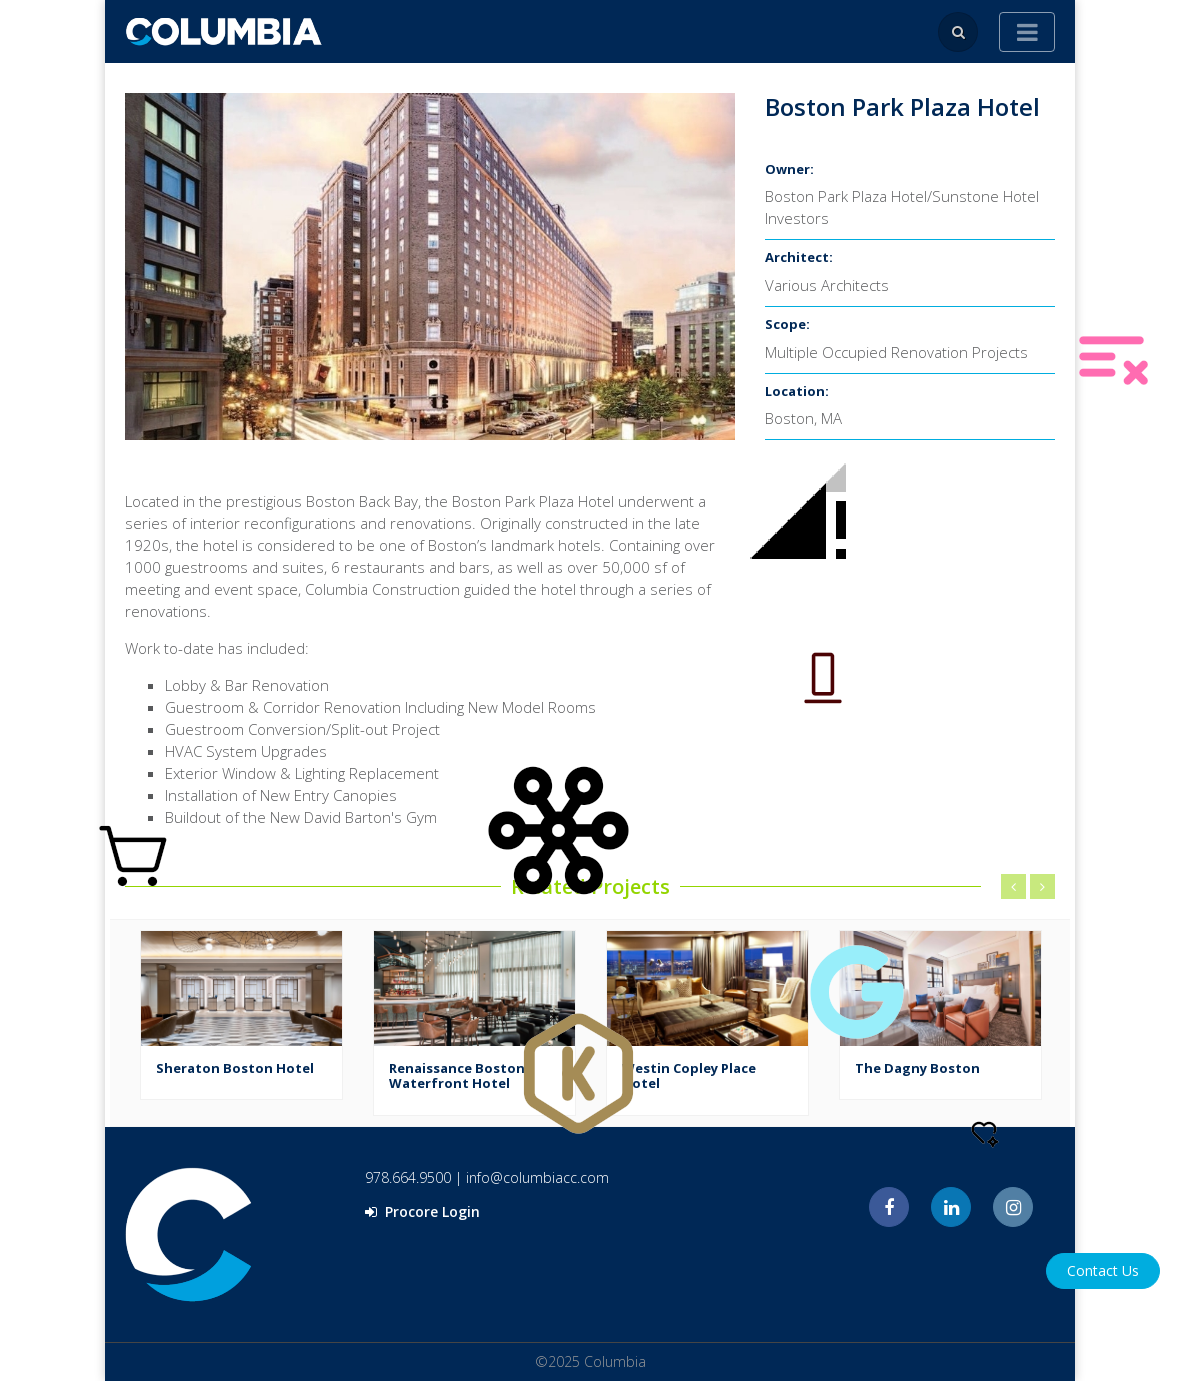 The width and height of the screenshot is (1180, 1381). What do you see at coordinates (857, 992) in the screenshot?
I see `sign in with Google` at bounding box center [857, 992].